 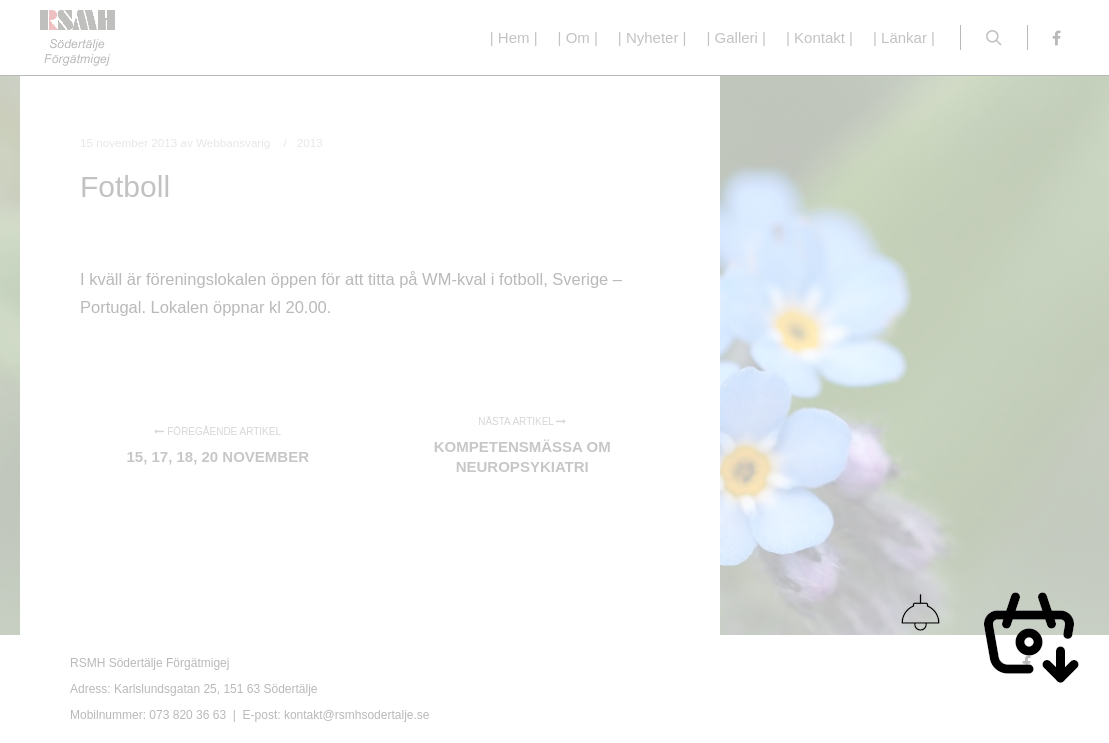 What do you see at coordinates (1029, 633) in the screenshot?
I see `download items from your shopping basket` at bounding box center [1029, 633].